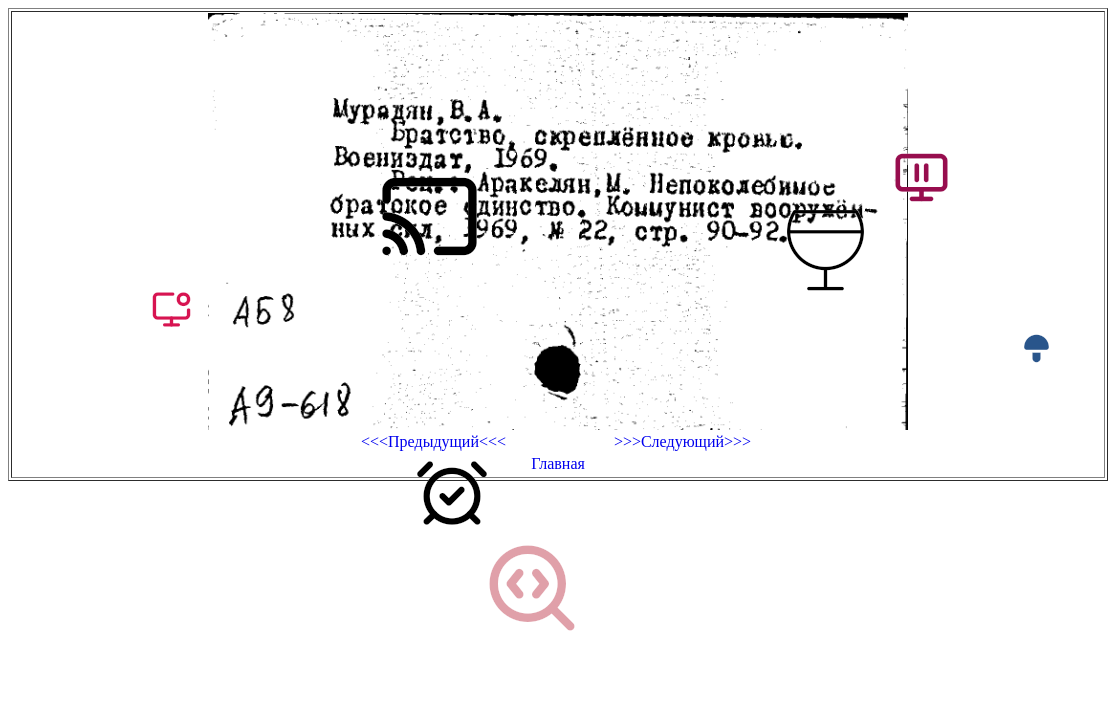  I want to click on browse wine or cocktail menu, so click(825, 248).